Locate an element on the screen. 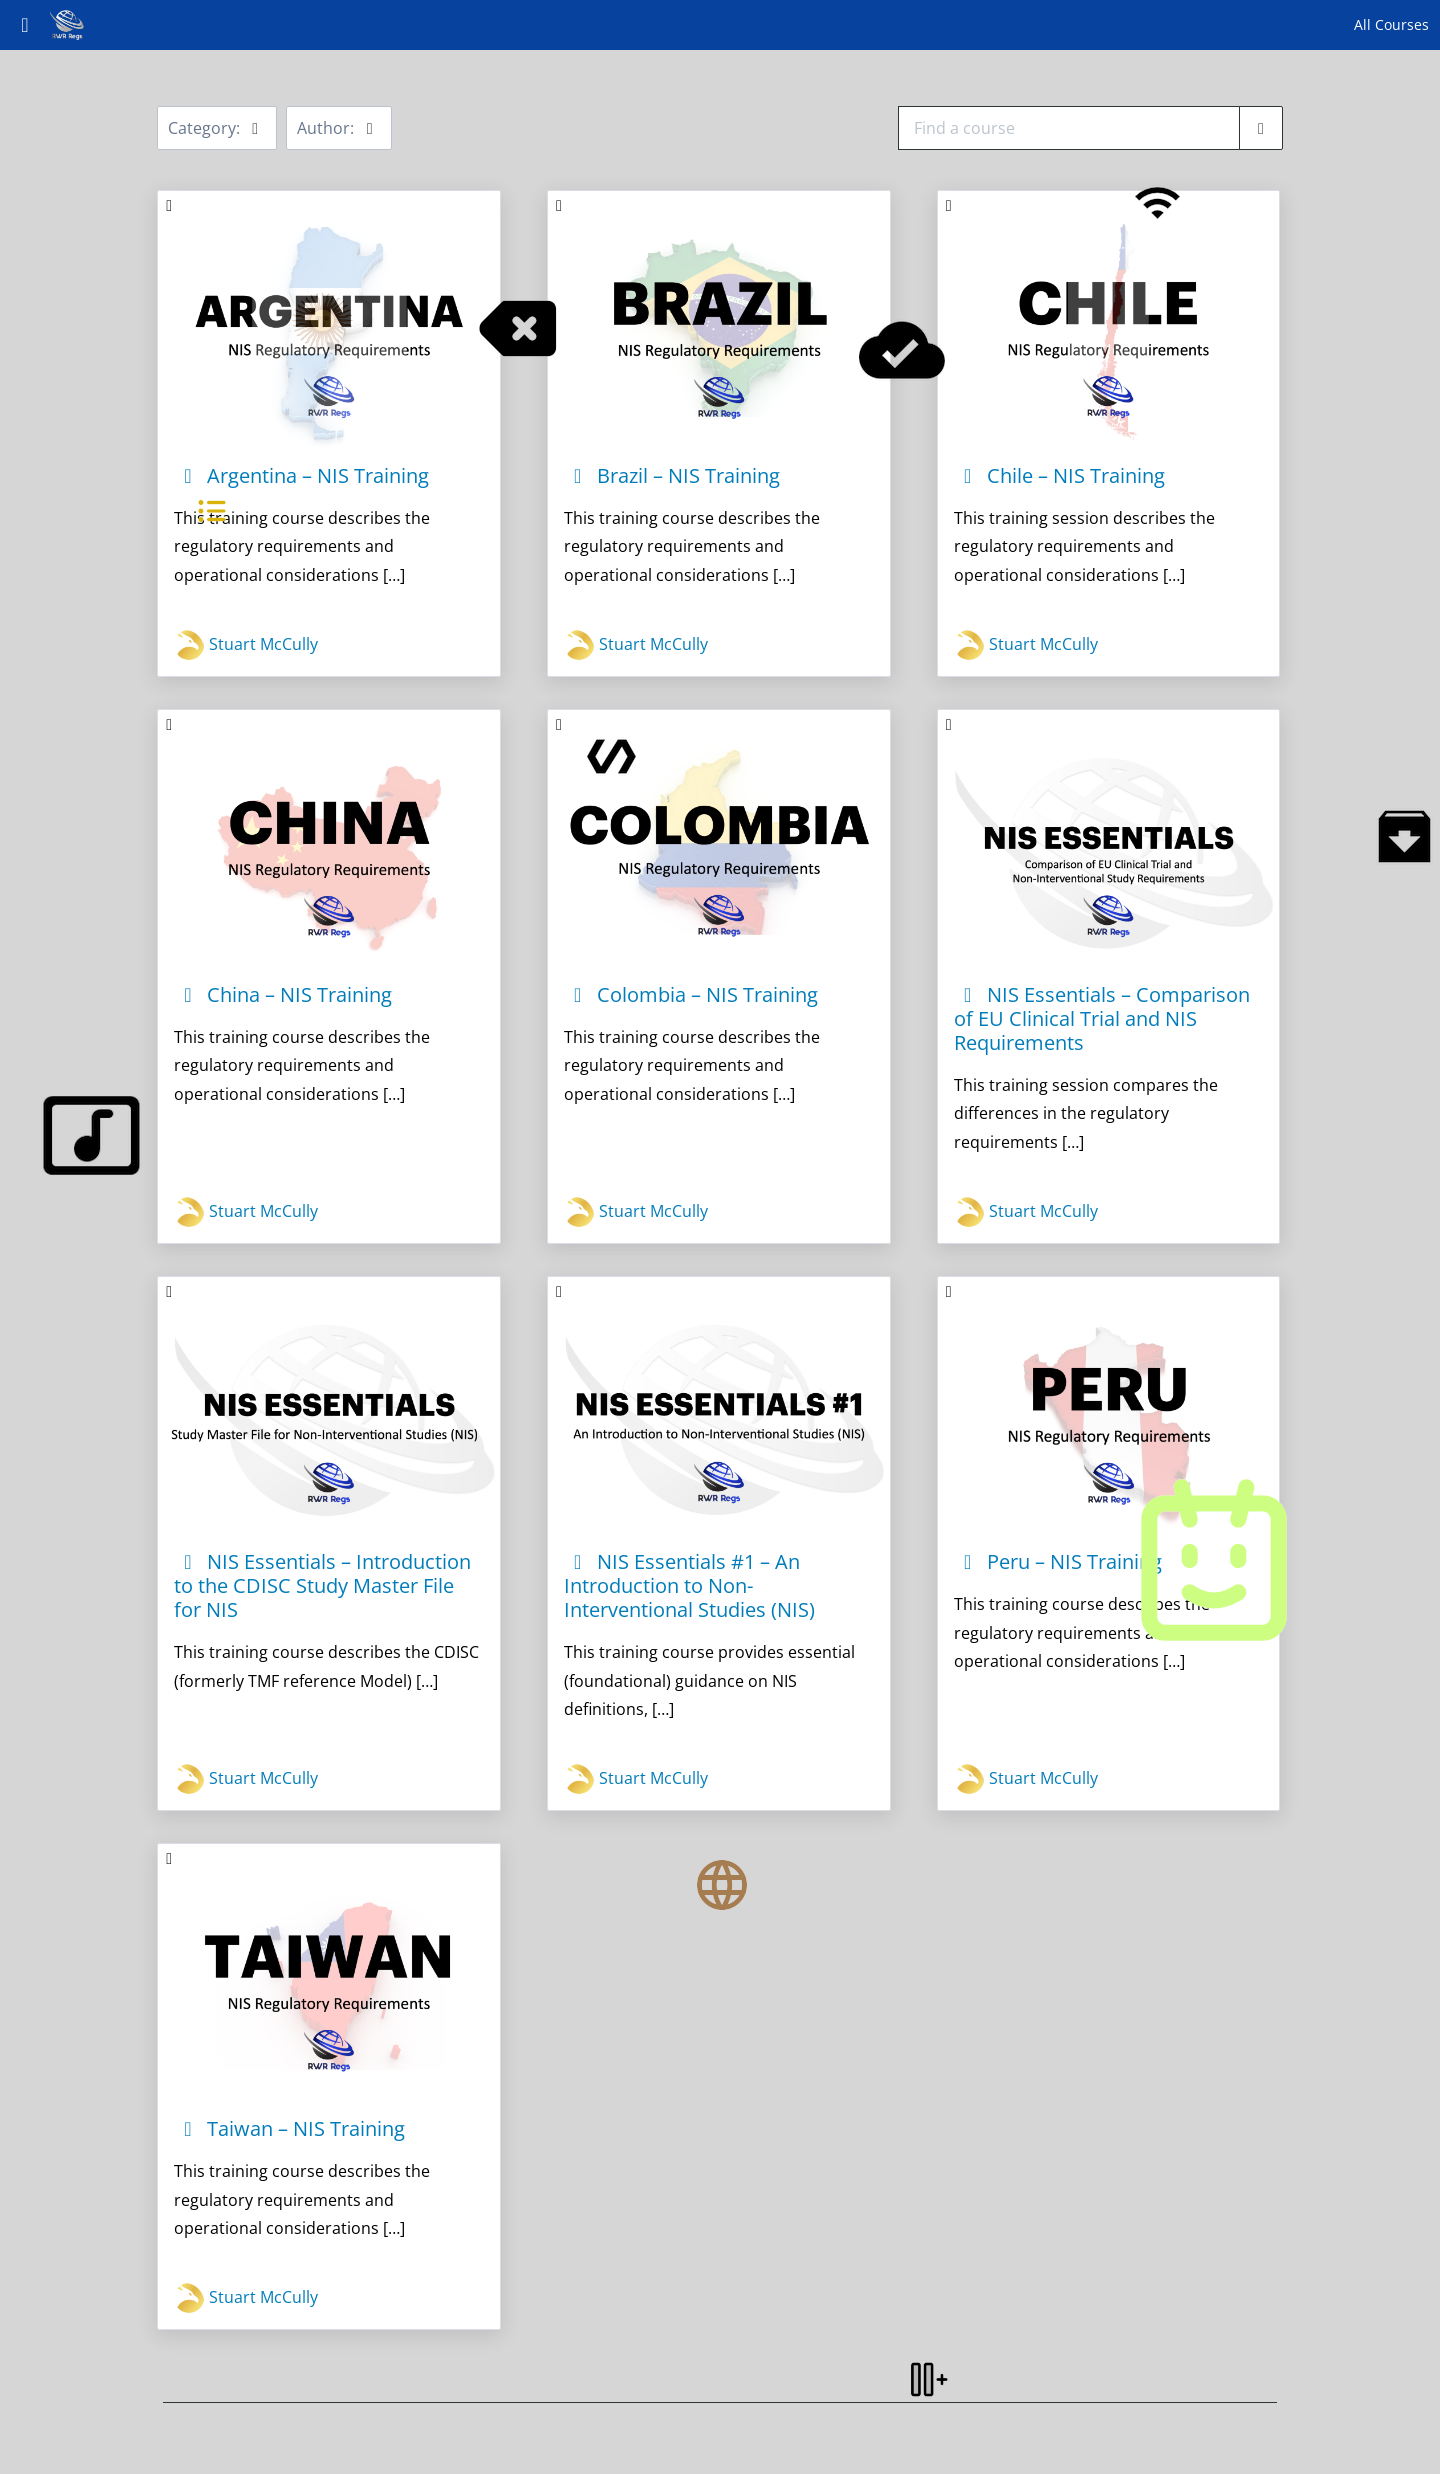 This screenshot has width=1440, height=2474. delete the previous character is located at coordinates (516, 328).